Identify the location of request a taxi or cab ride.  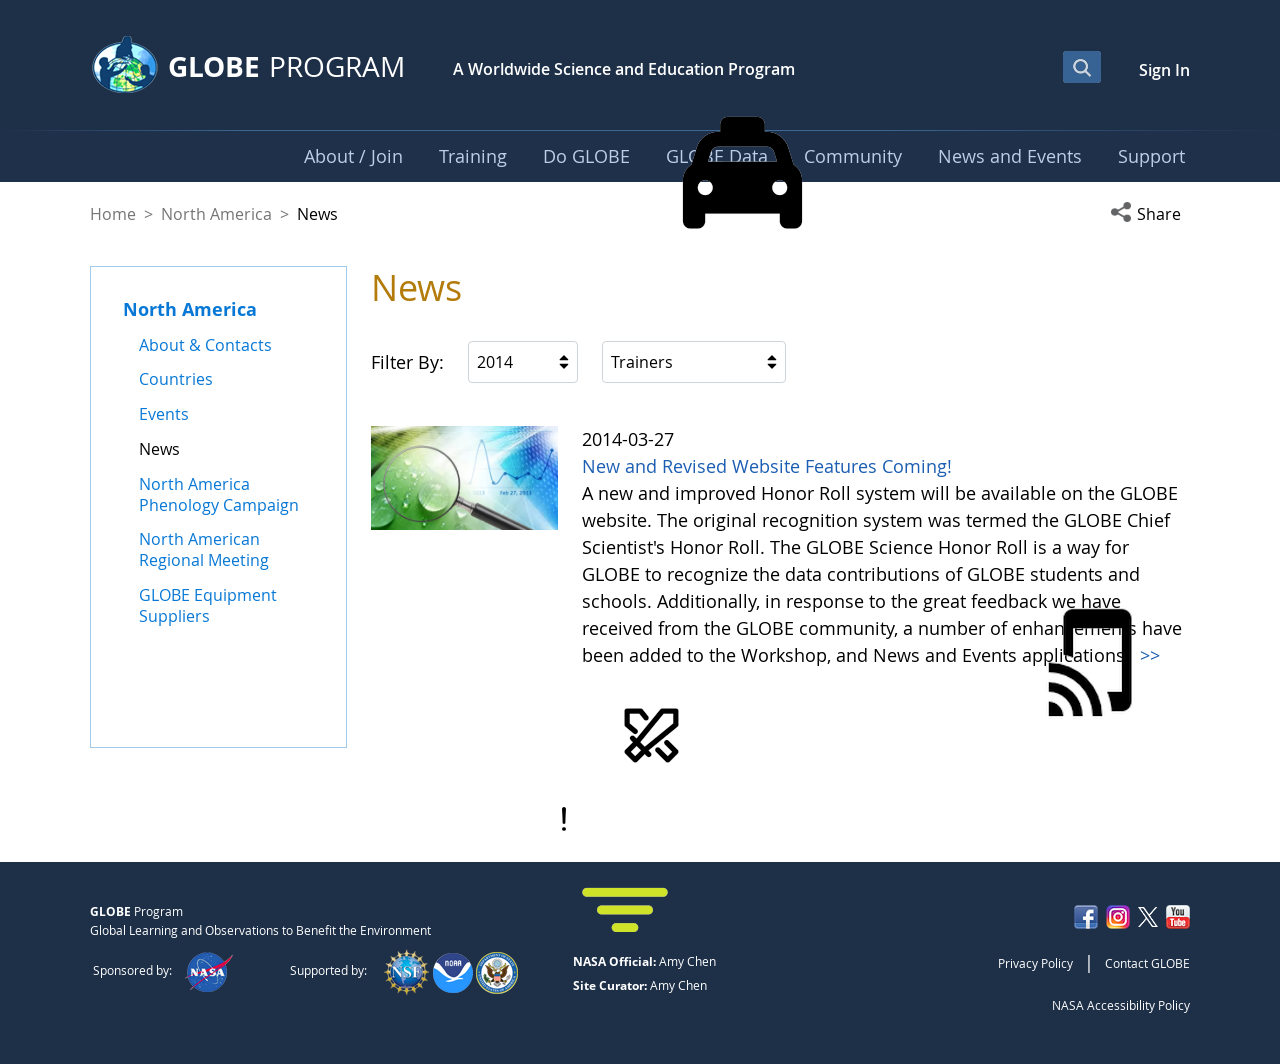
(742, 176).